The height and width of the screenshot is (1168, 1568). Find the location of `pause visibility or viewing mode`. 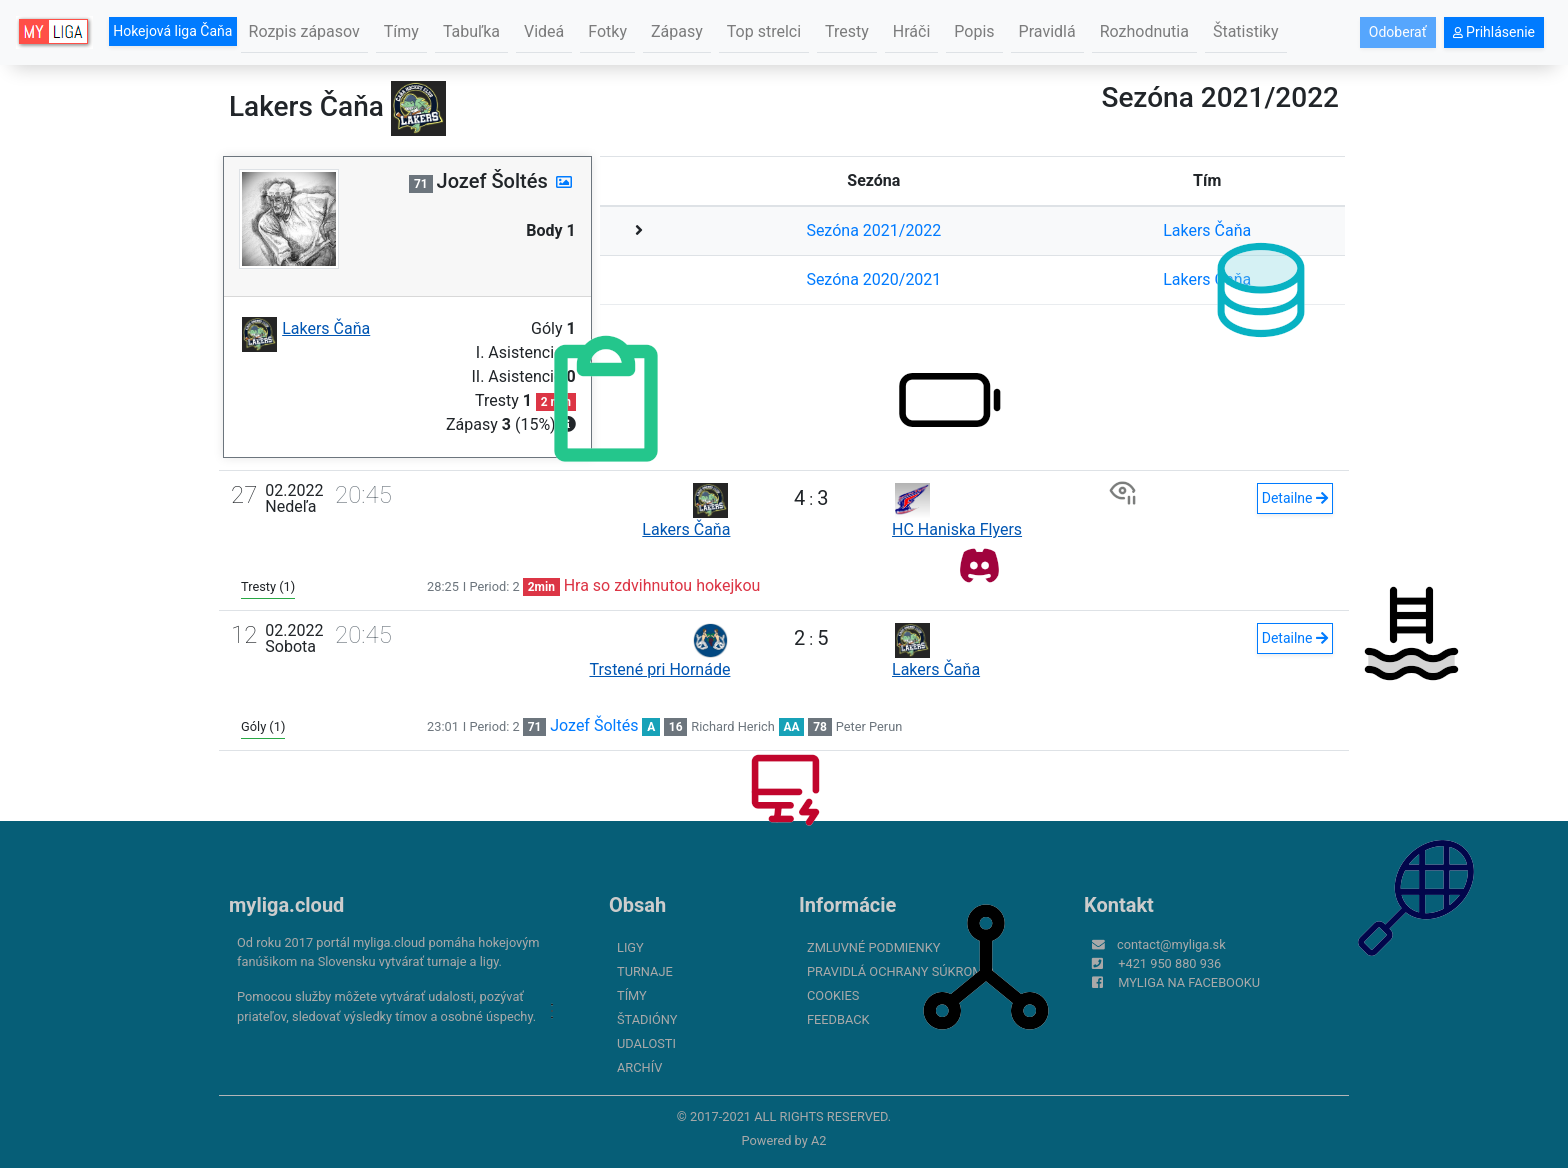

pause visibility or viewing mode is located at coordinates (1122, 490).